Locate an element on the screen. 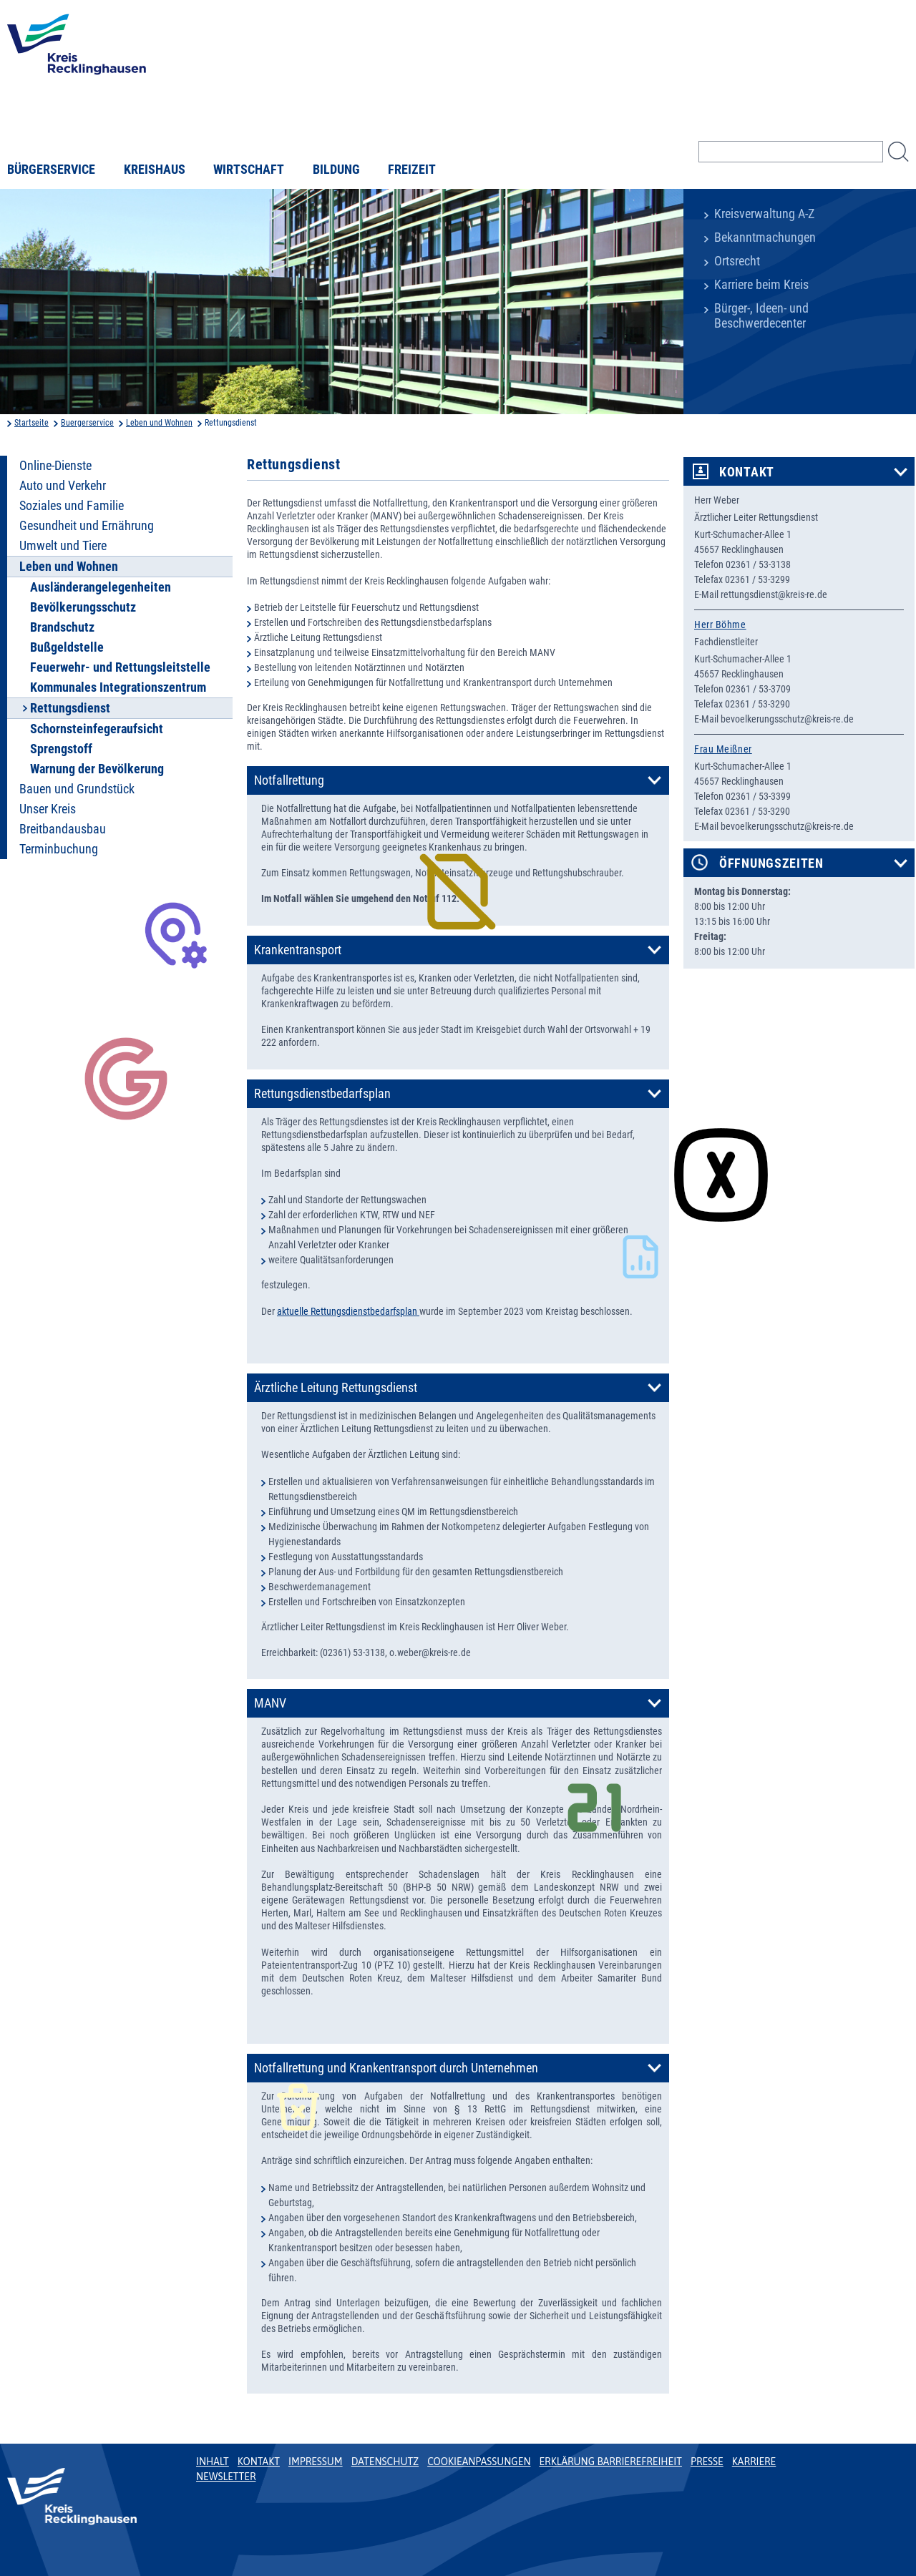 The height and width of the screenshot is (2576, 916). access location settings is located at coordinates (172, 933).